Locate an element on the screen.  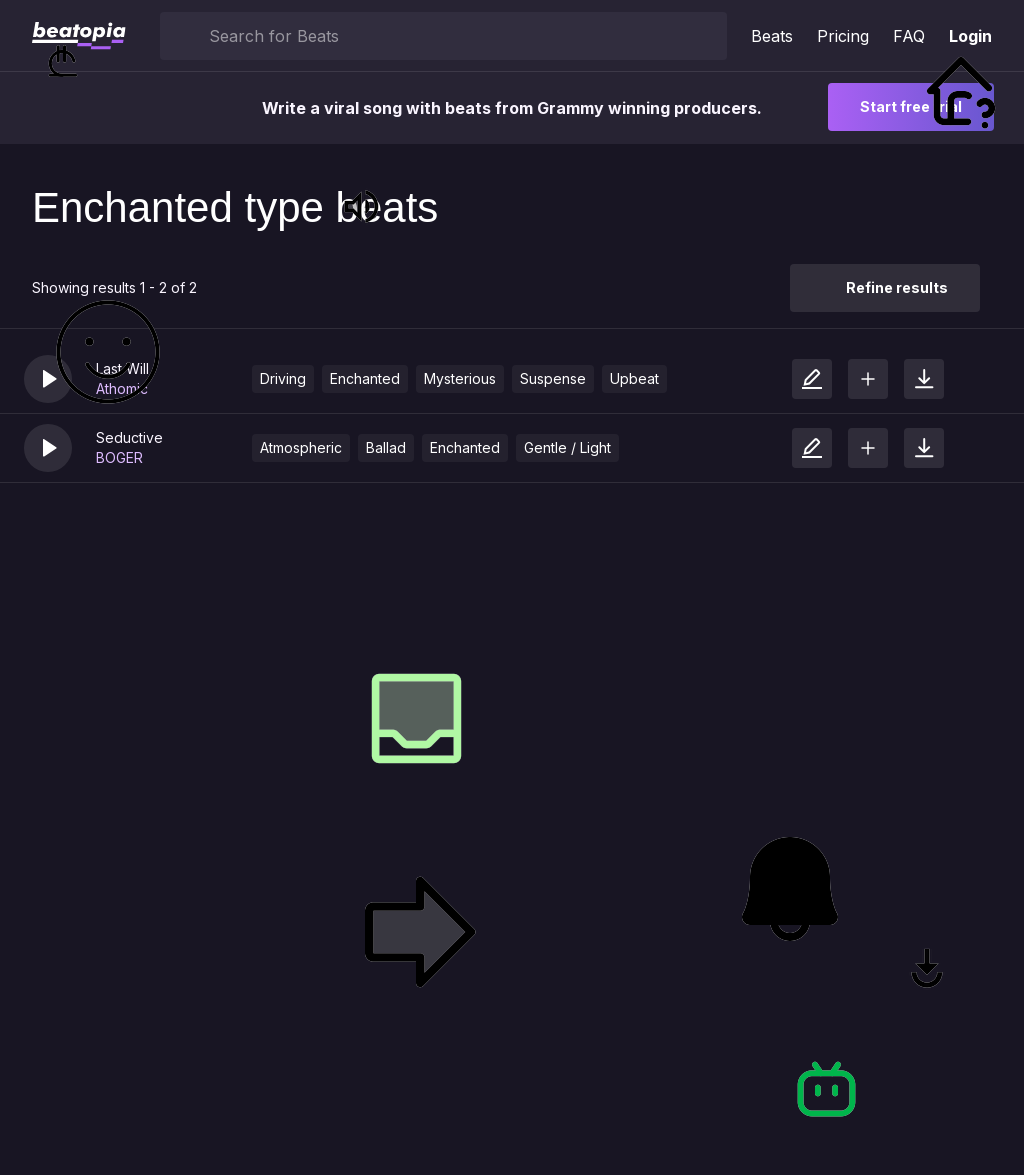
increase or adjust audio volume is located at coordinates (361, 206).